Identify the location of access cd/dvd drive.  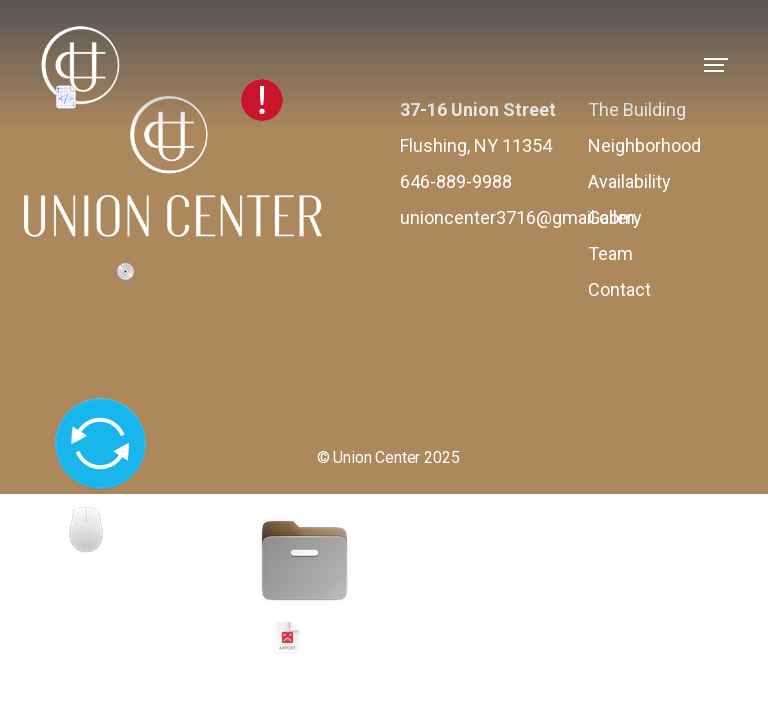
(125, 271).